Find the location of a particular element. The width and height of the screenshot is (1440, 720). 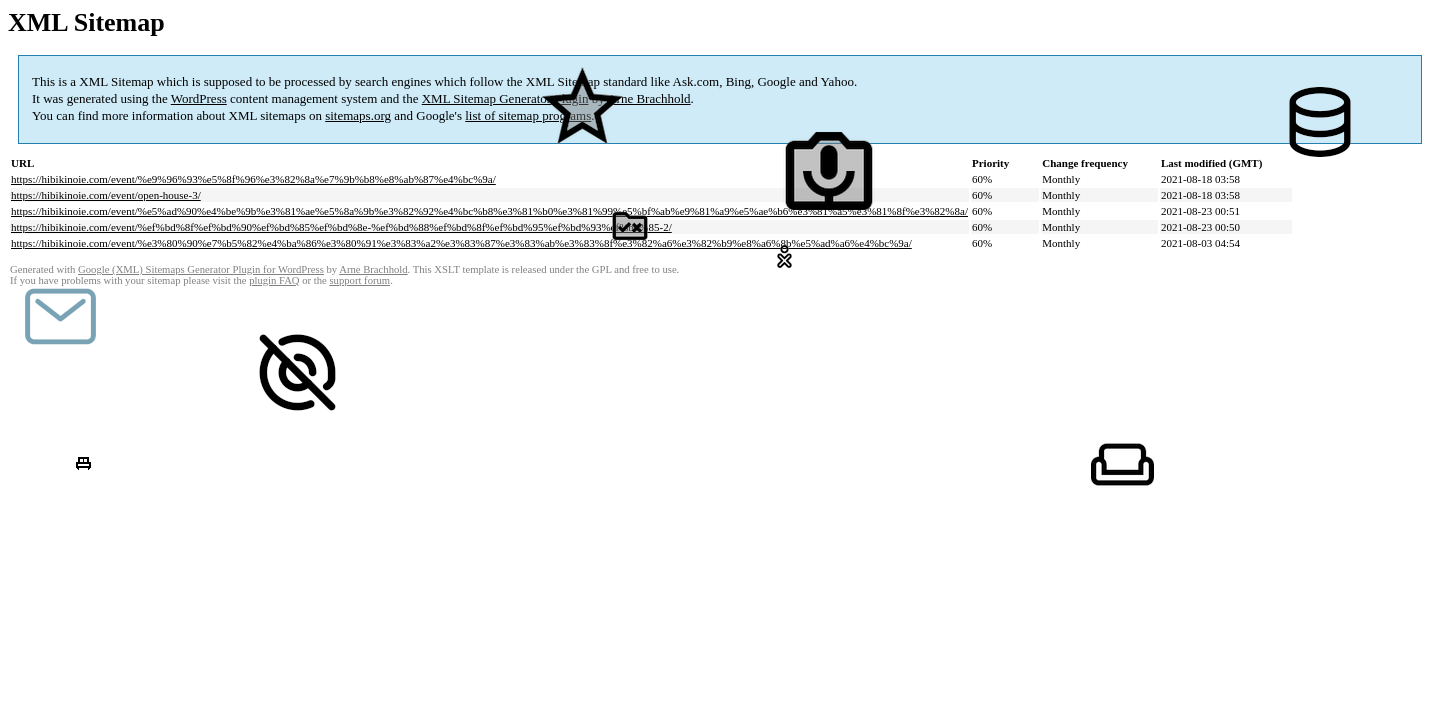

access weekend or leisure content is located at coordinates (1122, 464).